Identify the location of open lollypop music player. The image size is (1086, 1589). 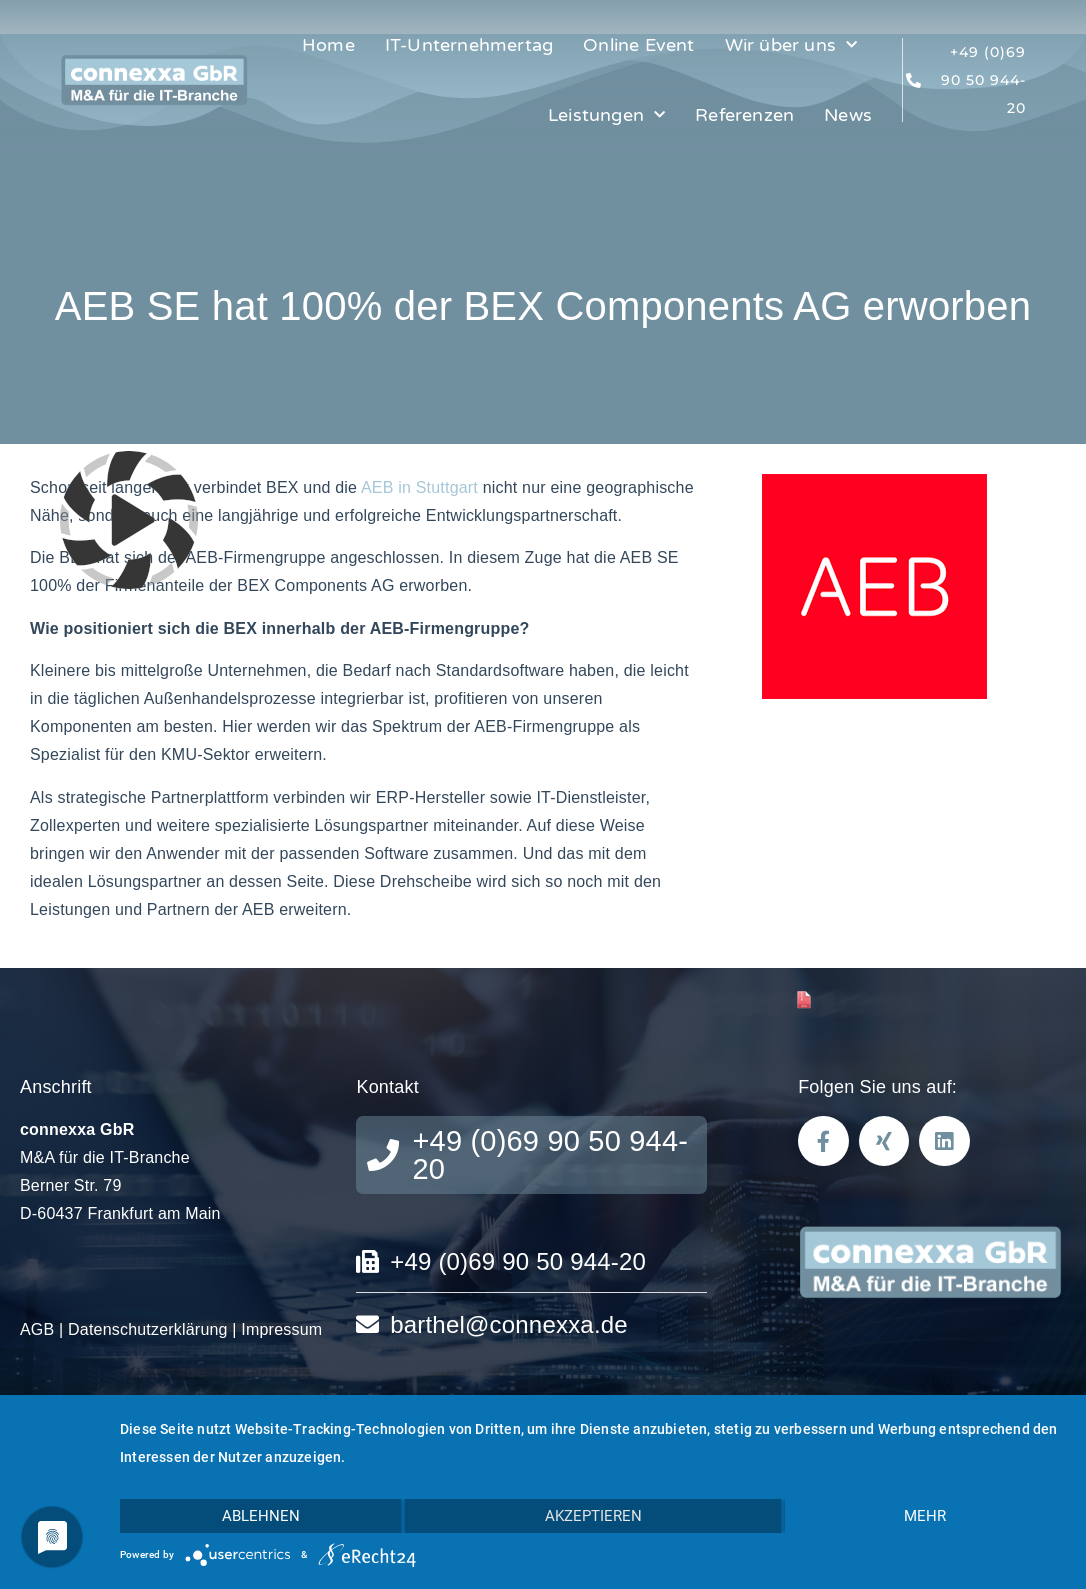
(129, 520).